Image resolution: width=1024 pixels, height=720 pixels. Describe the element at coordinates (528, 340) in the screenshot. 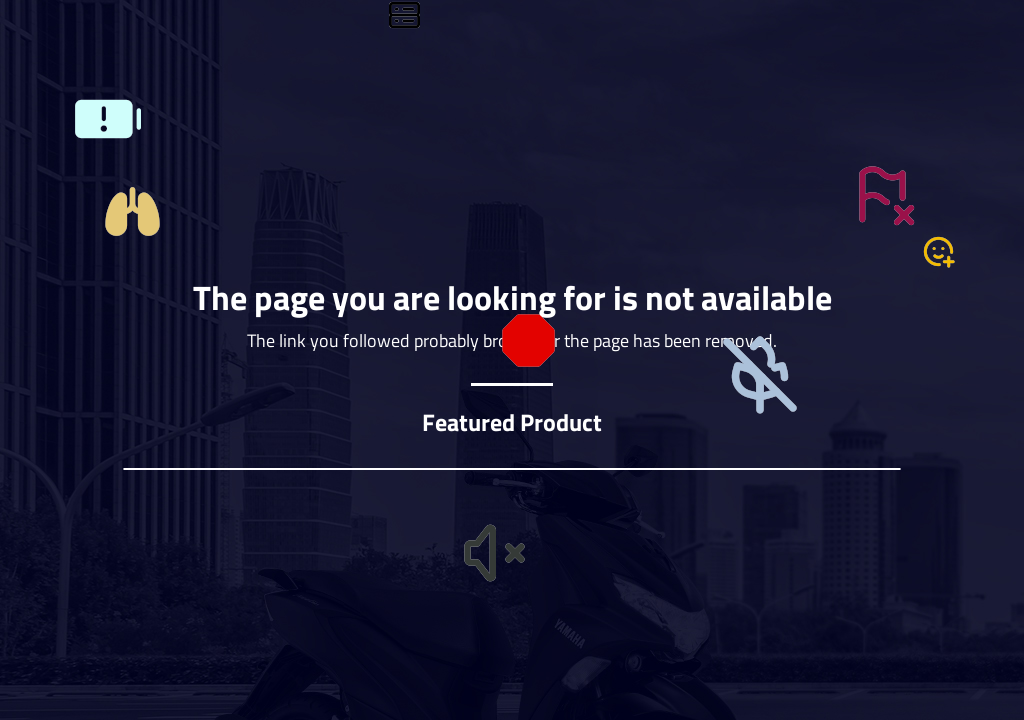

I see `indicates a stop or blocking action` at that location.